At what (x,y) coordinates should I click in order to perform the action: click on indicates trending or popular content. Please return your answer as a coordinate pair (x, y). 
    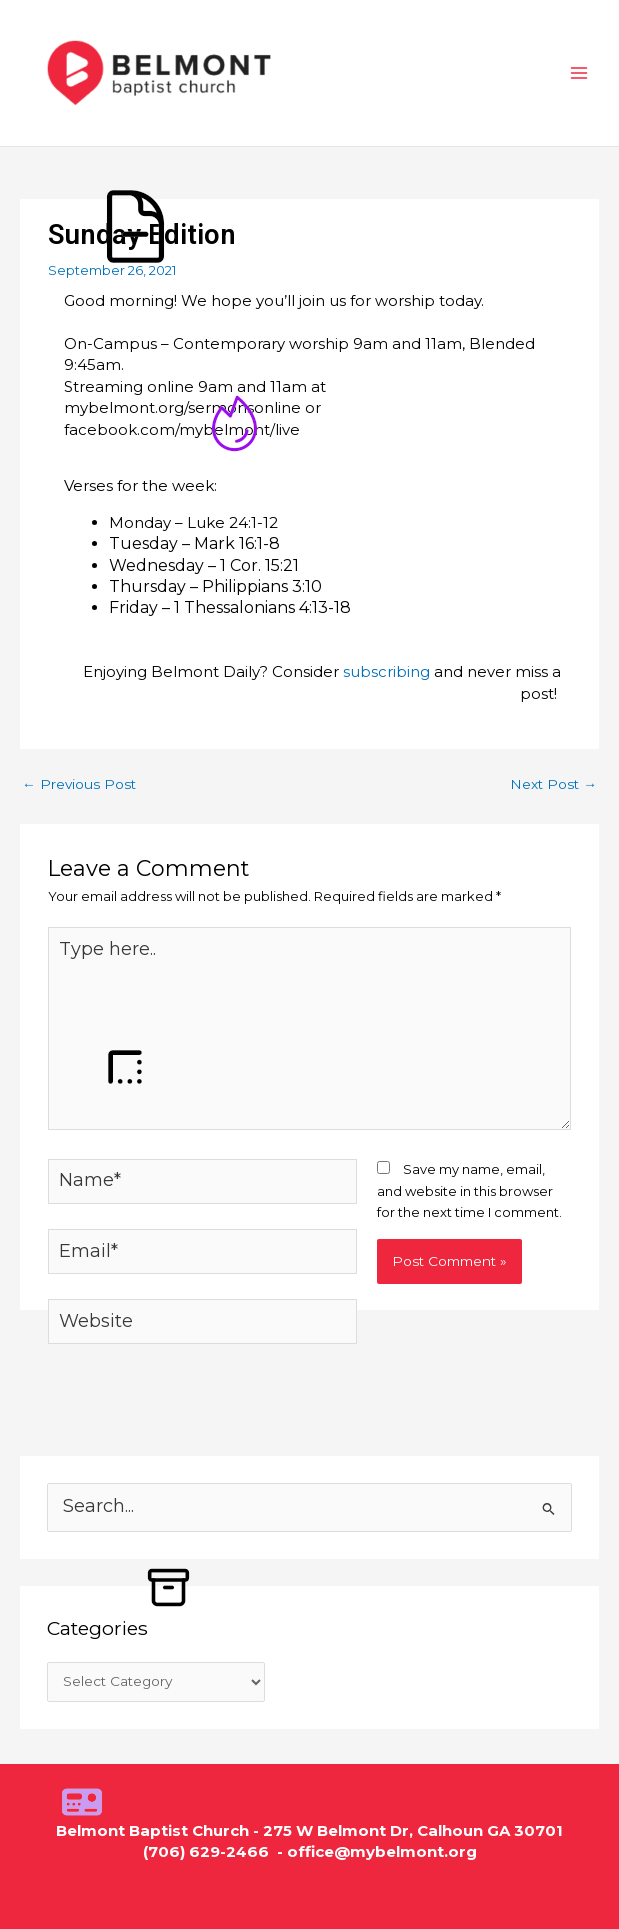
    Looking at the image, I should click on (234, 424).